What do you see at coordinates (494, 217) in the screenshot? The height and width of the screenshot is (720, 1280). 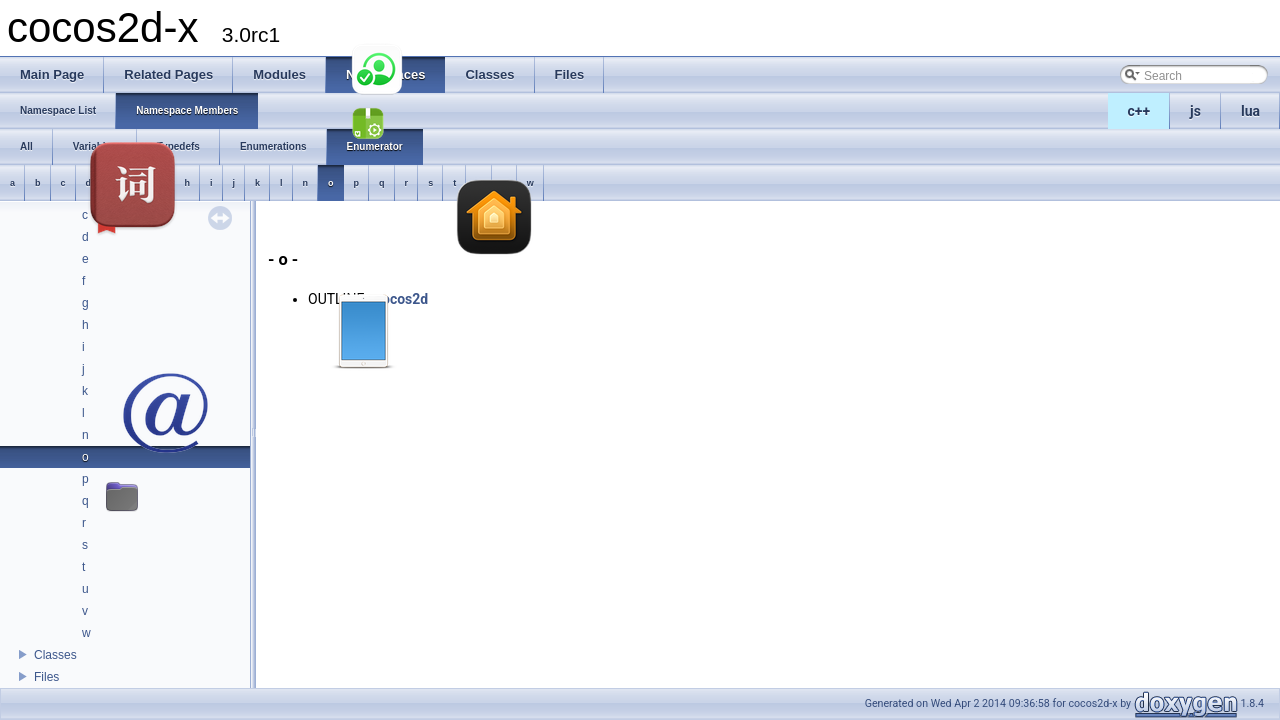 I see `open the home app` at bounding box center [494, 217].